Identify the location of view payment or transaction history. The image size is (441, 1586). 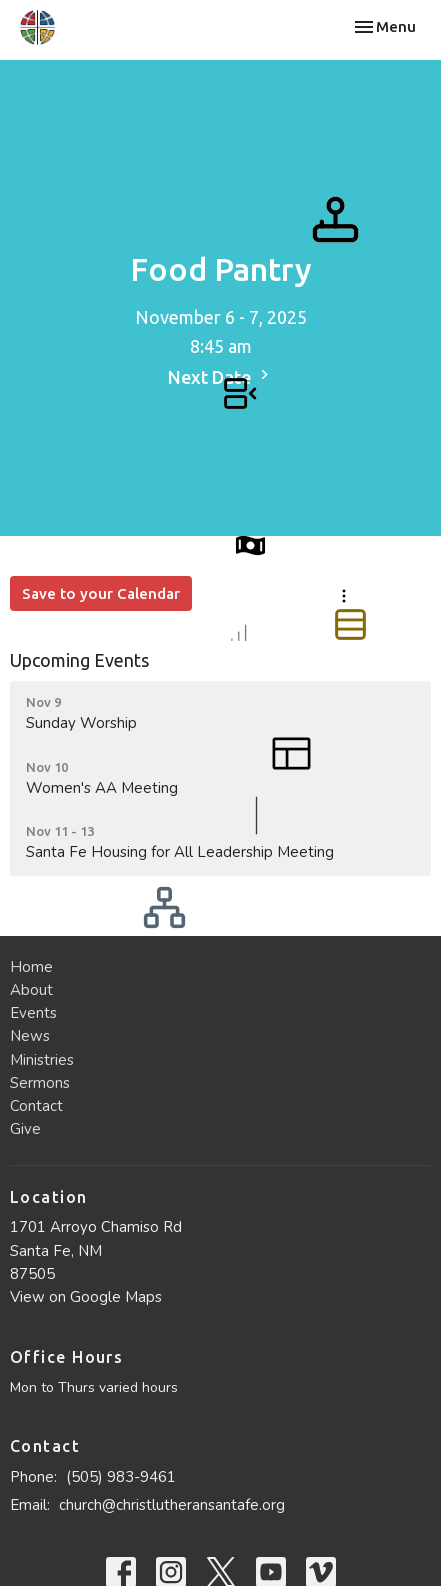
(250, 545).